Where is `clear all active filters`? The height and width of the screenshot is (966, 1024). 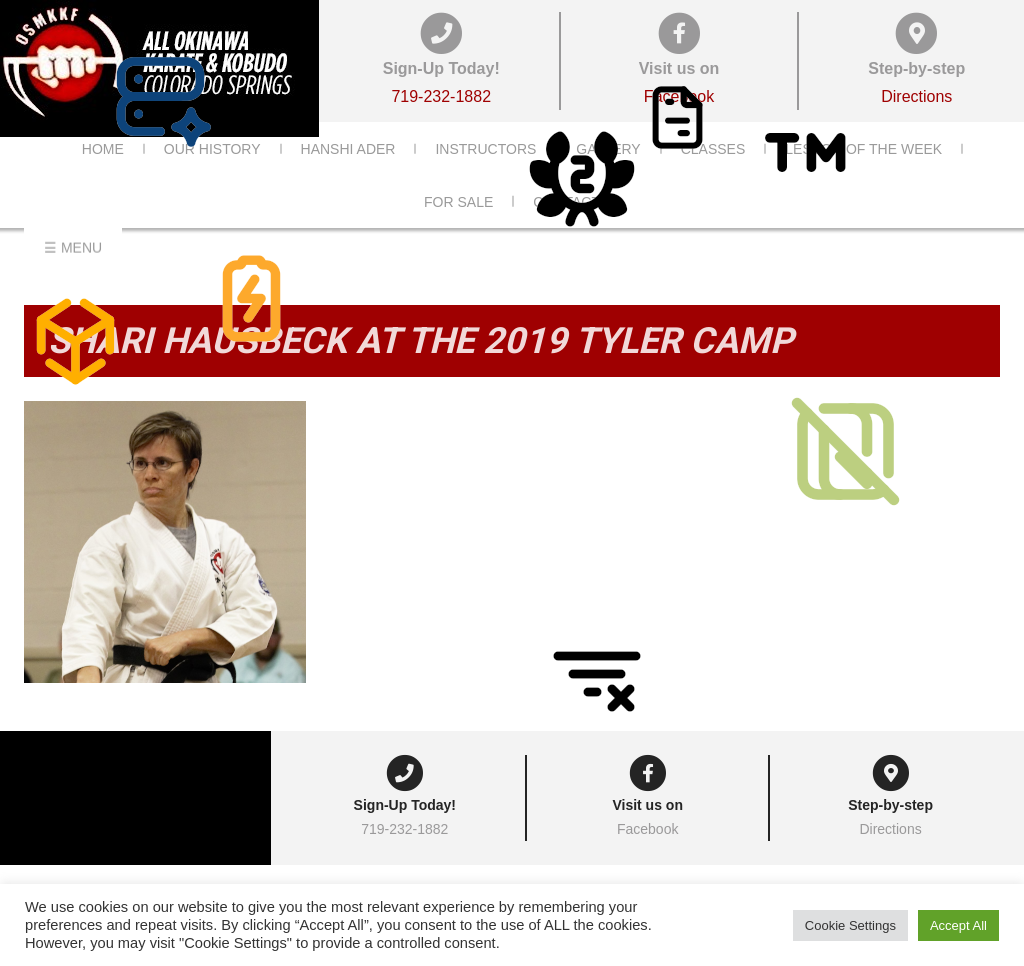 clear all active filters is located at coordinates (597, 671).